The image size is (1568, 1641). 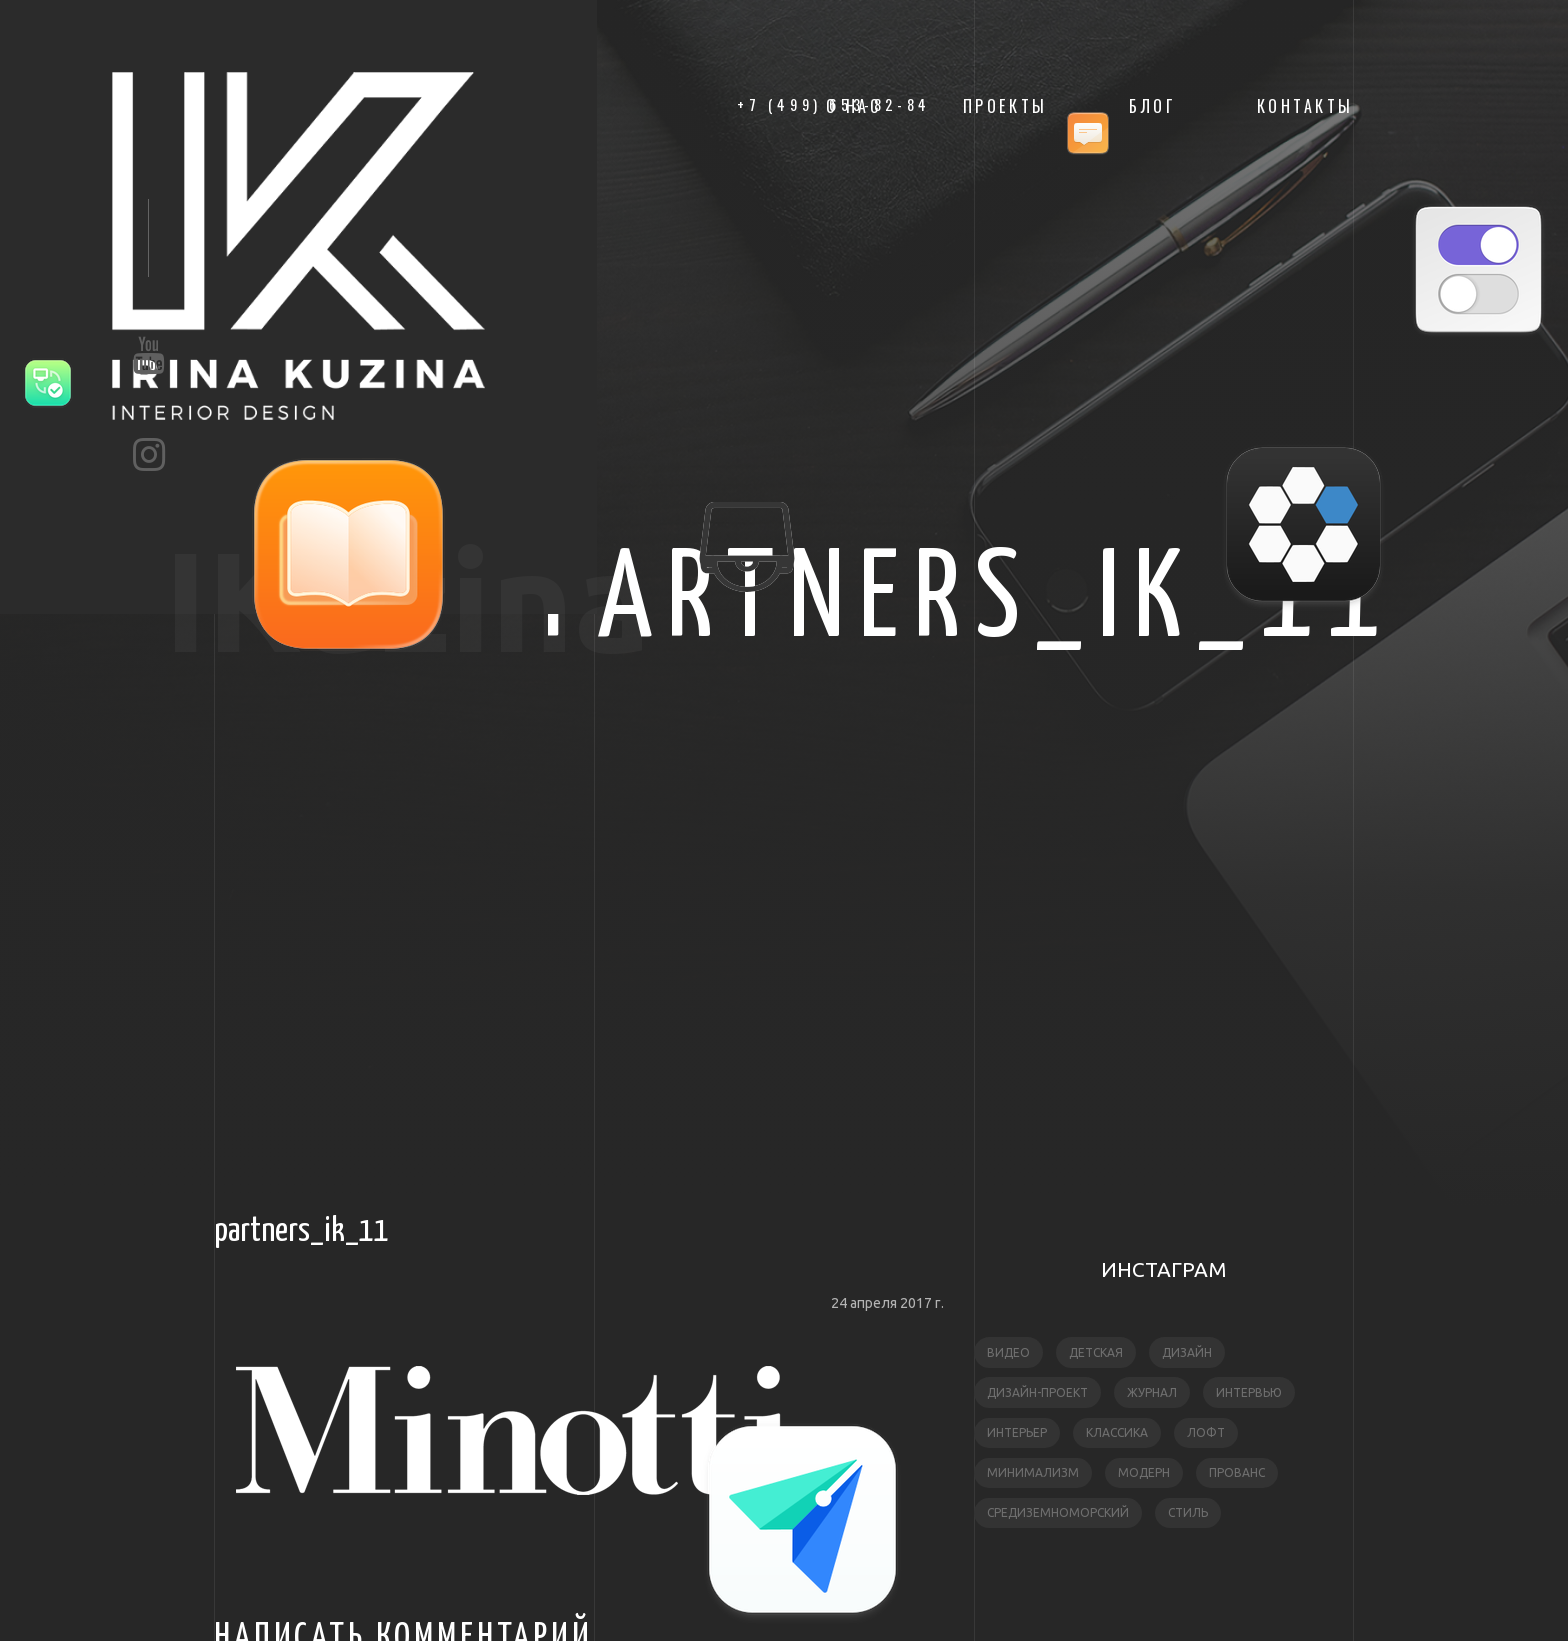 I want to click on open gnome tweaks to customize desktop settings, so click(x=1478, y=269).